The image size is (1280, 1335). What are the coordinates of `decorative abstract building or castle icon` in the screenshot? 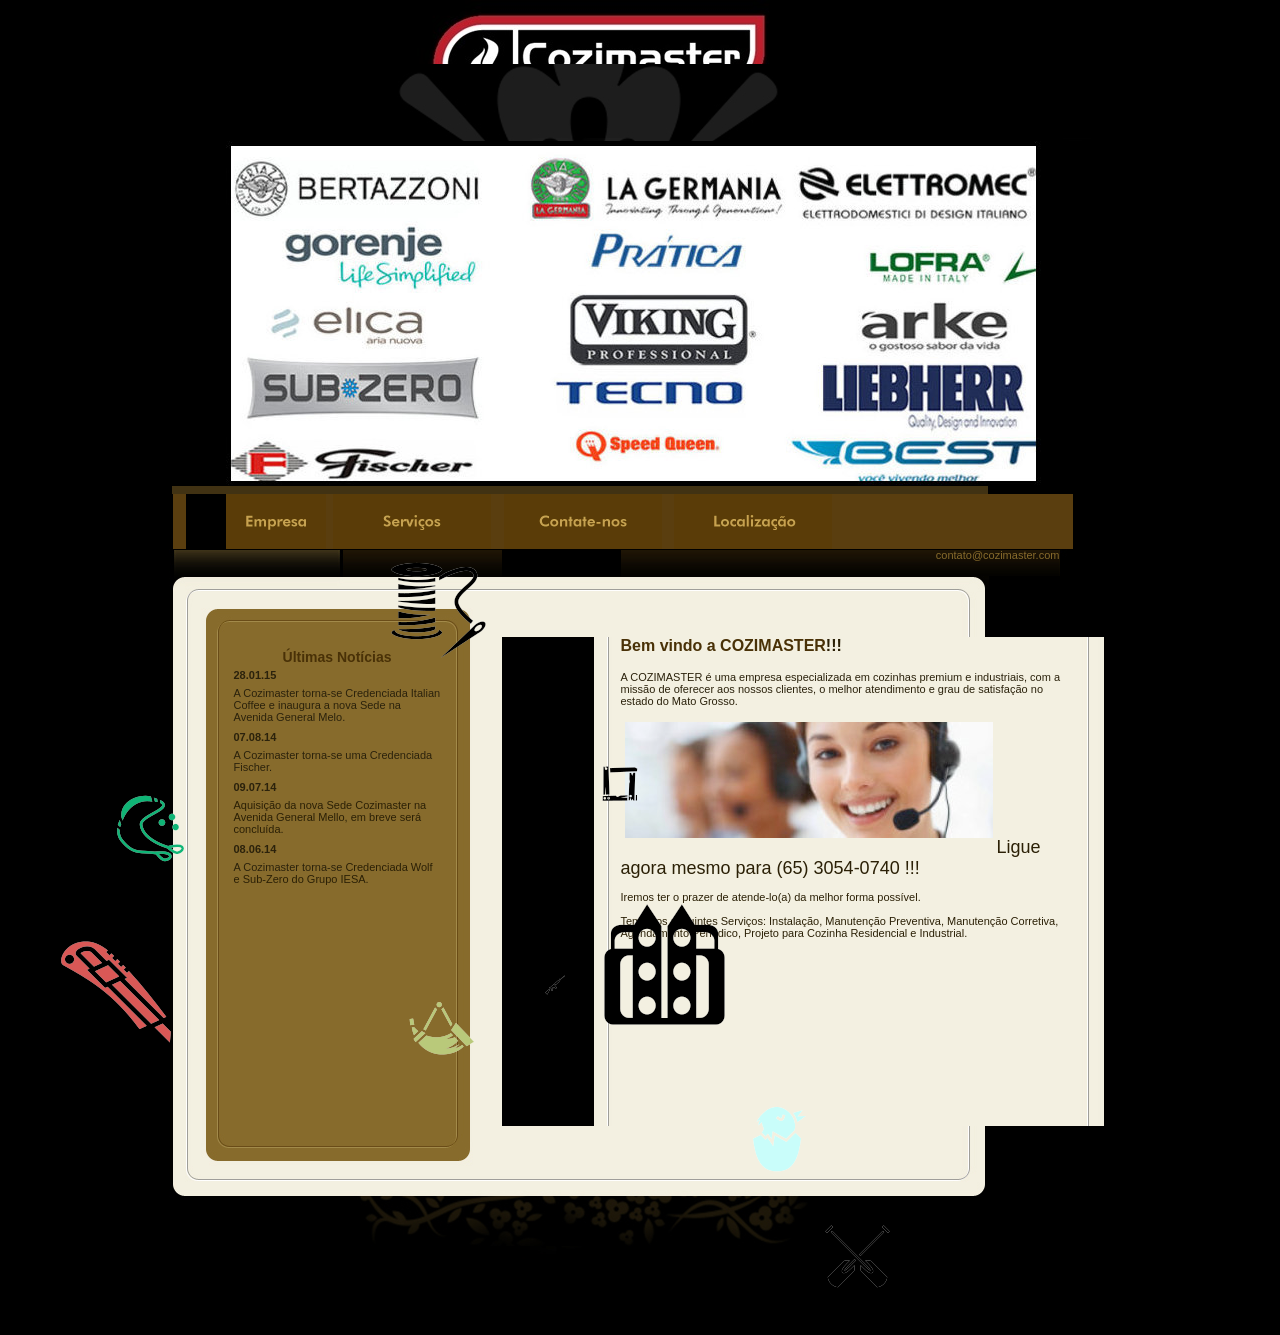 It's located at (664, 964).